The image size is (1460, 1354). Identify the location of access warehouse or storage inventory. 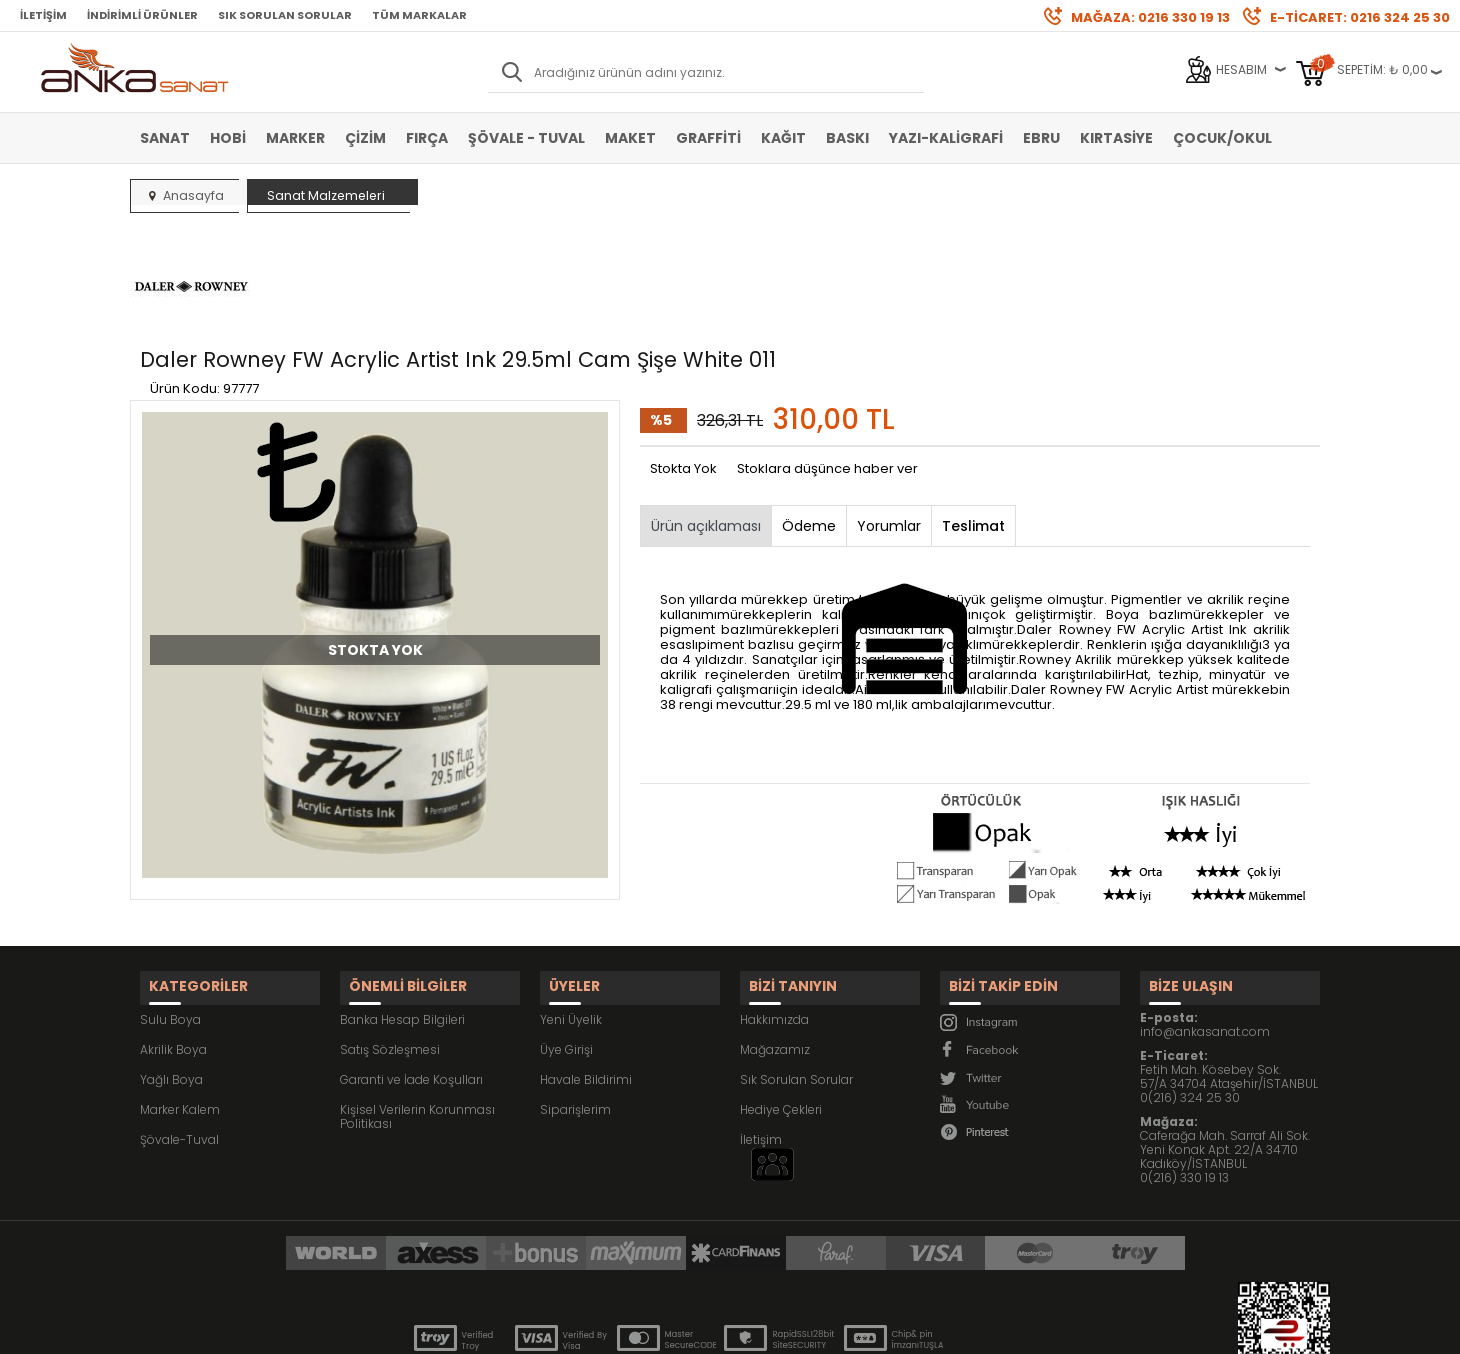
(904, 638).